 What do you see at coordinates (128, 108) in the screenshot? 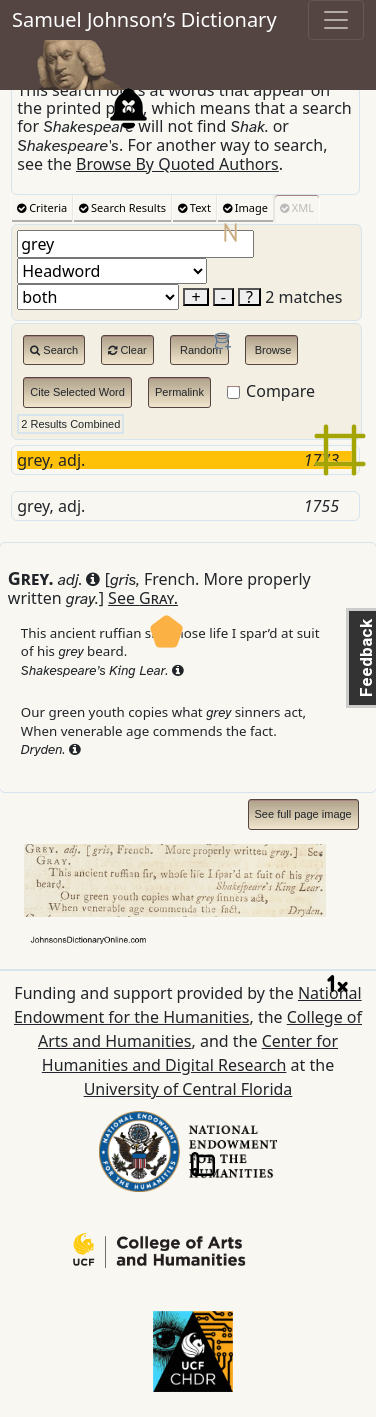
I see `dismiss or clear notifications` at bounding box center [128, 108].